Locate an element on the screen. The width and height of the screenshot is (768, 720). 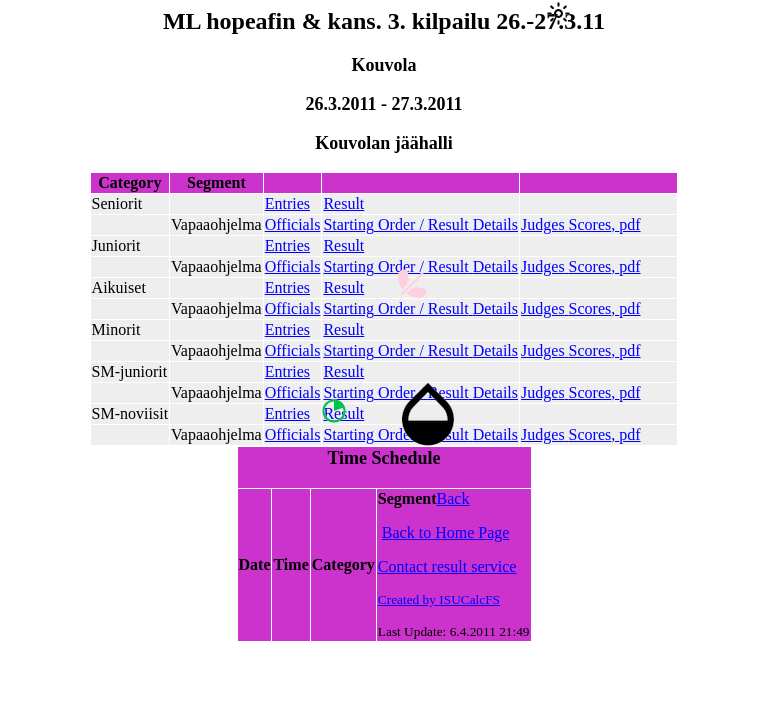
switch to light mode is located at coordinates (558, 13).